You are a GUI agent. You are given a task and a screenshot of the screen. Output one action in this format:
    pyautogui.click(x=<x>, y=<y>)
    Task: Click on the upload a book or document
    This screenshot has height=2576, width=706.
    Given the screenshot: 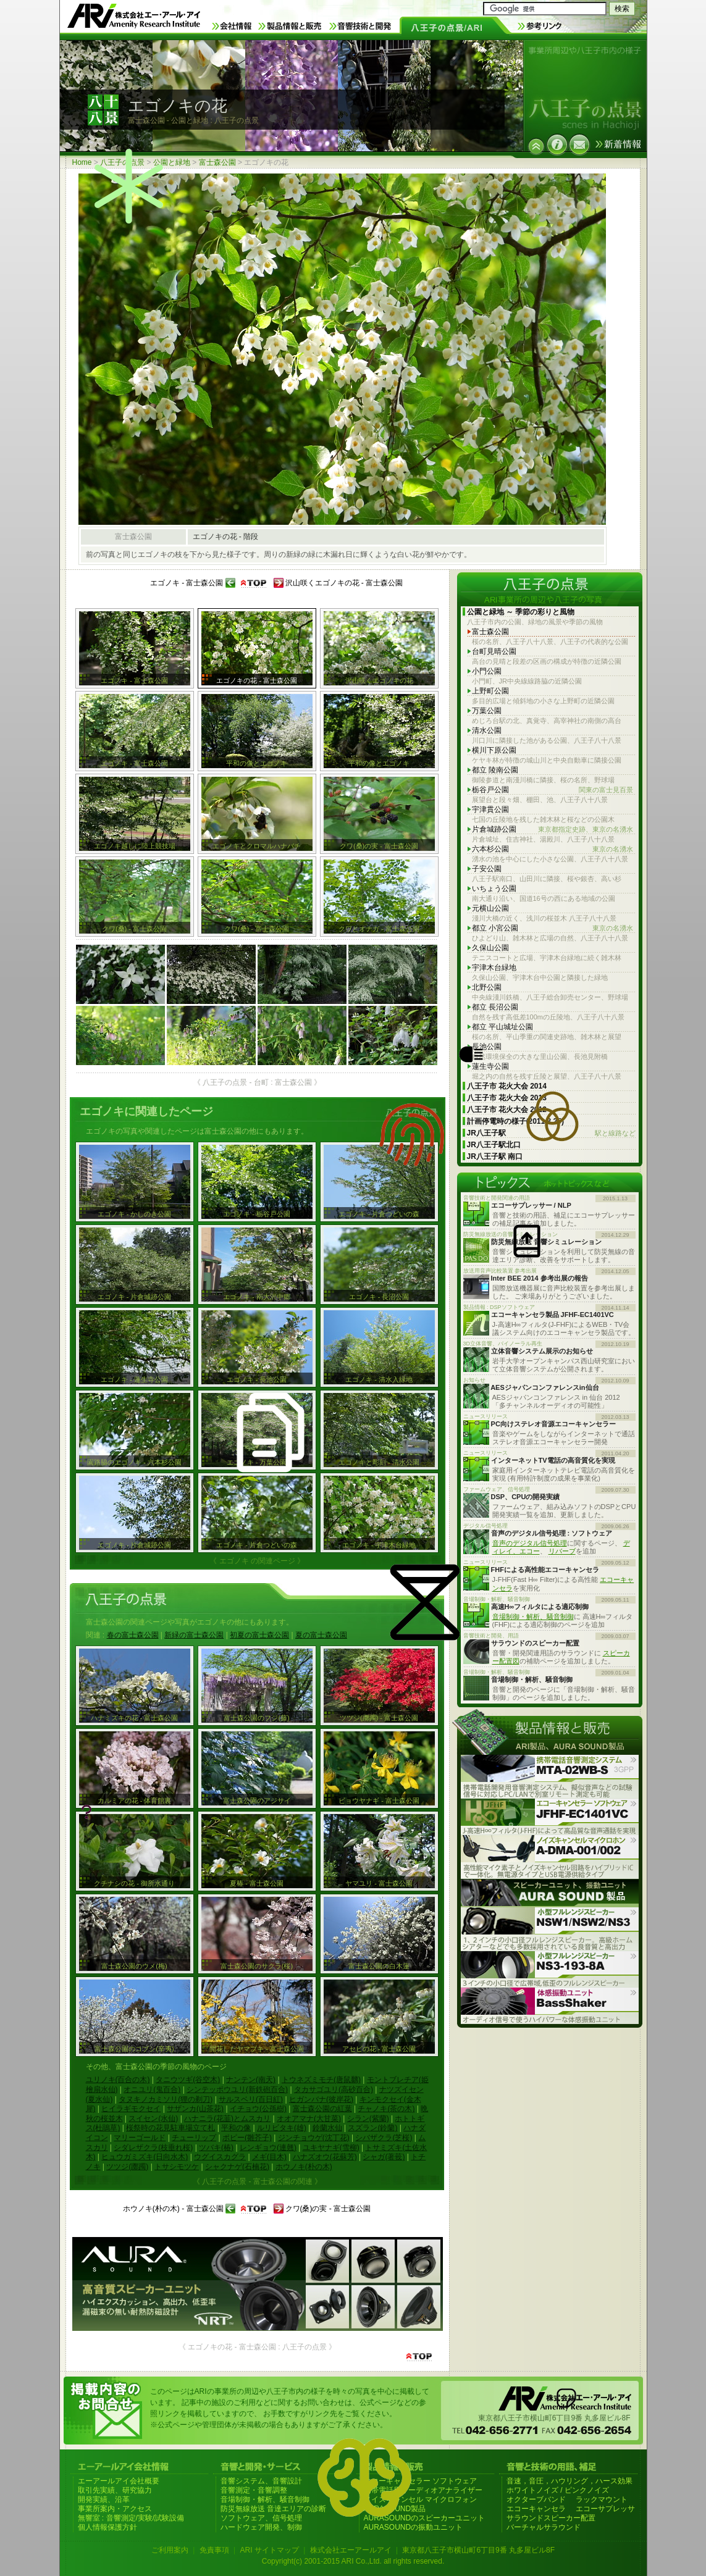 What is the action you would take?
    pyautogui.click(x=527, y=1241)
    